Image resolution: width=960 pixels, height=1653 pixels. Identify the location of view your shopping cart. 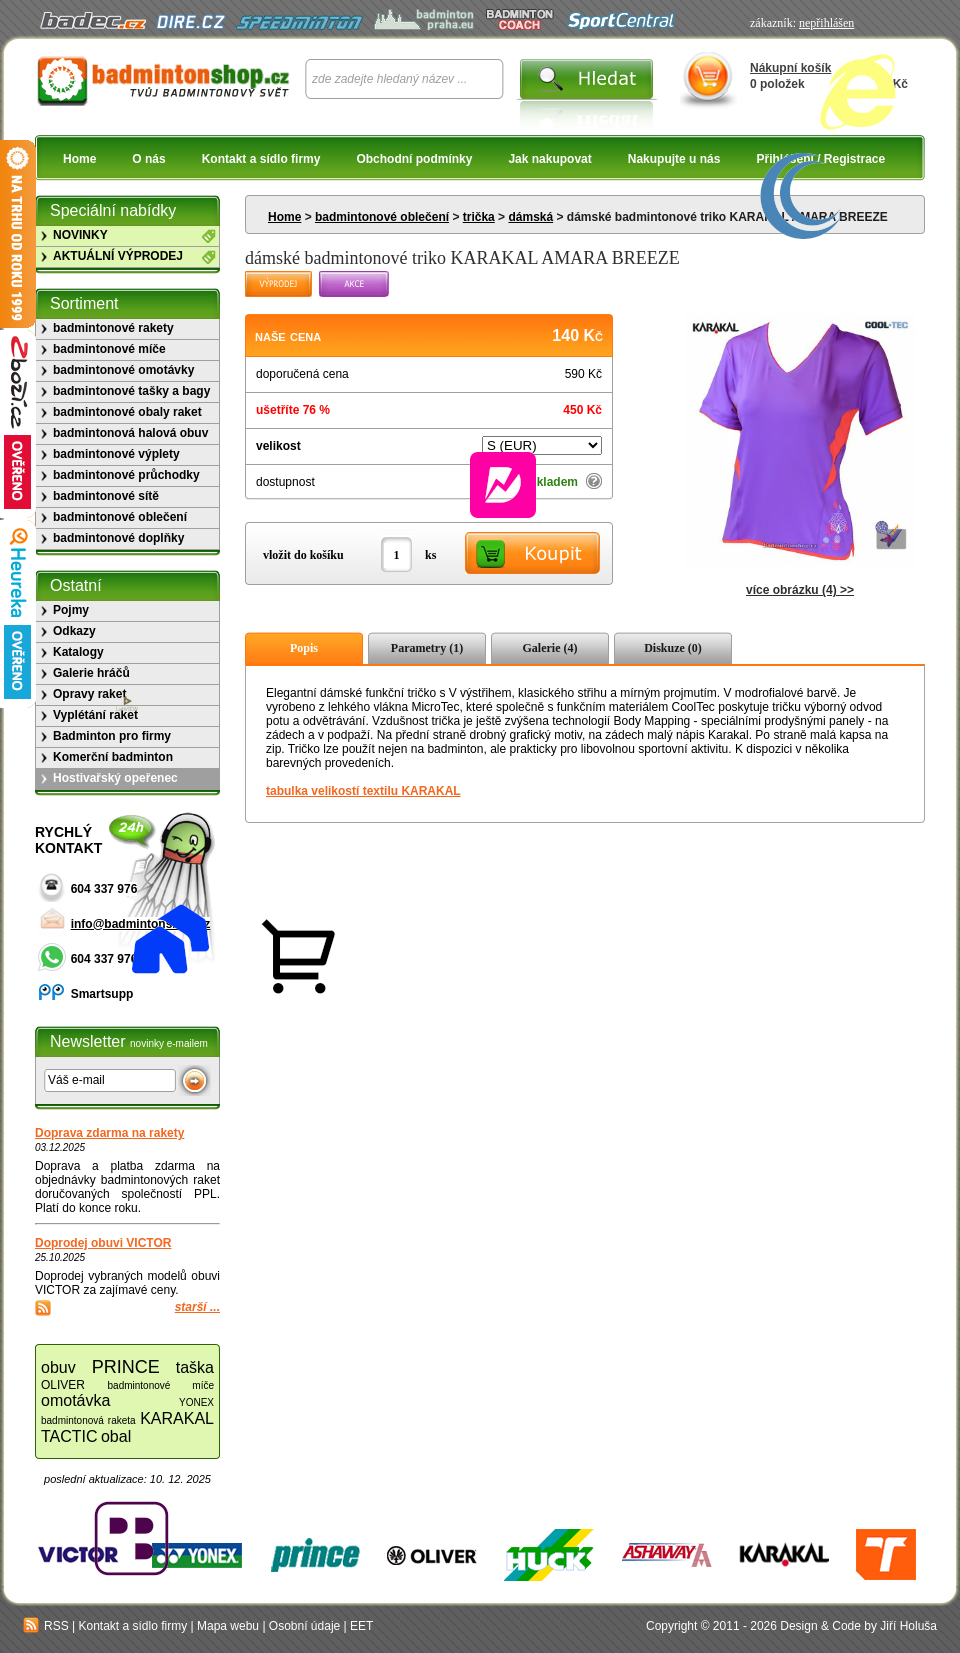
(301, 955).